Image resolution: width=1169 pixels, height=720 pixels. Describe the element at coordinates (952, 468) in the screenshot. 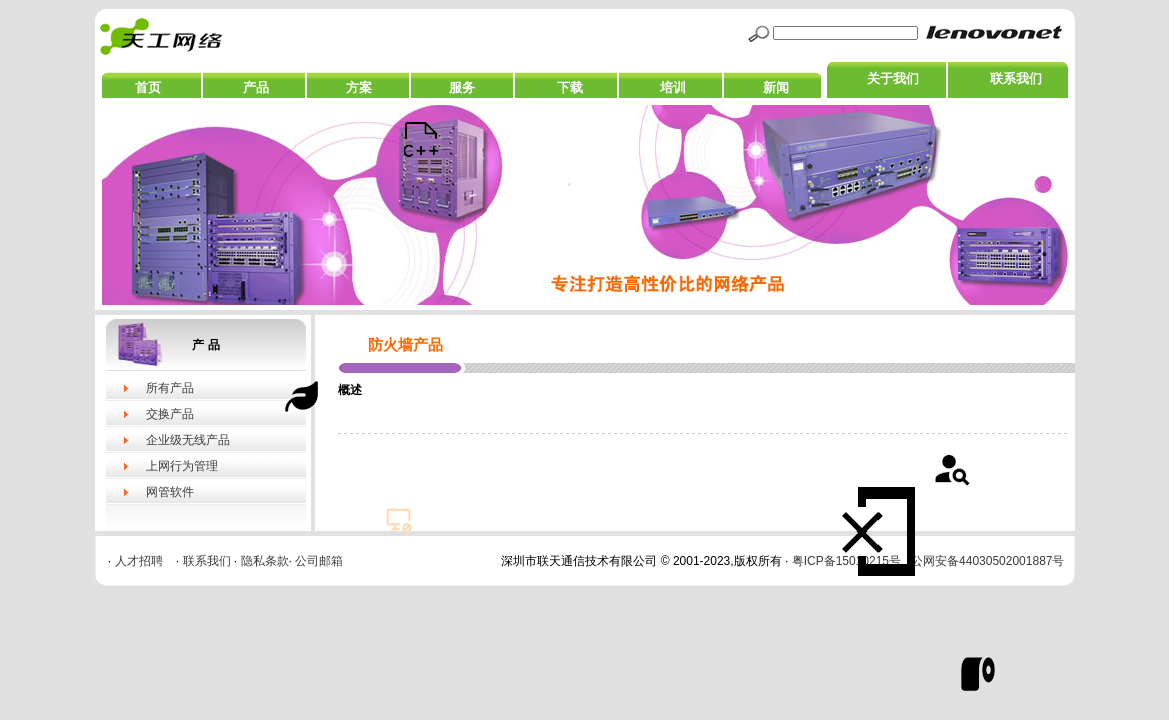

I see `search for a user or contact` at that location.